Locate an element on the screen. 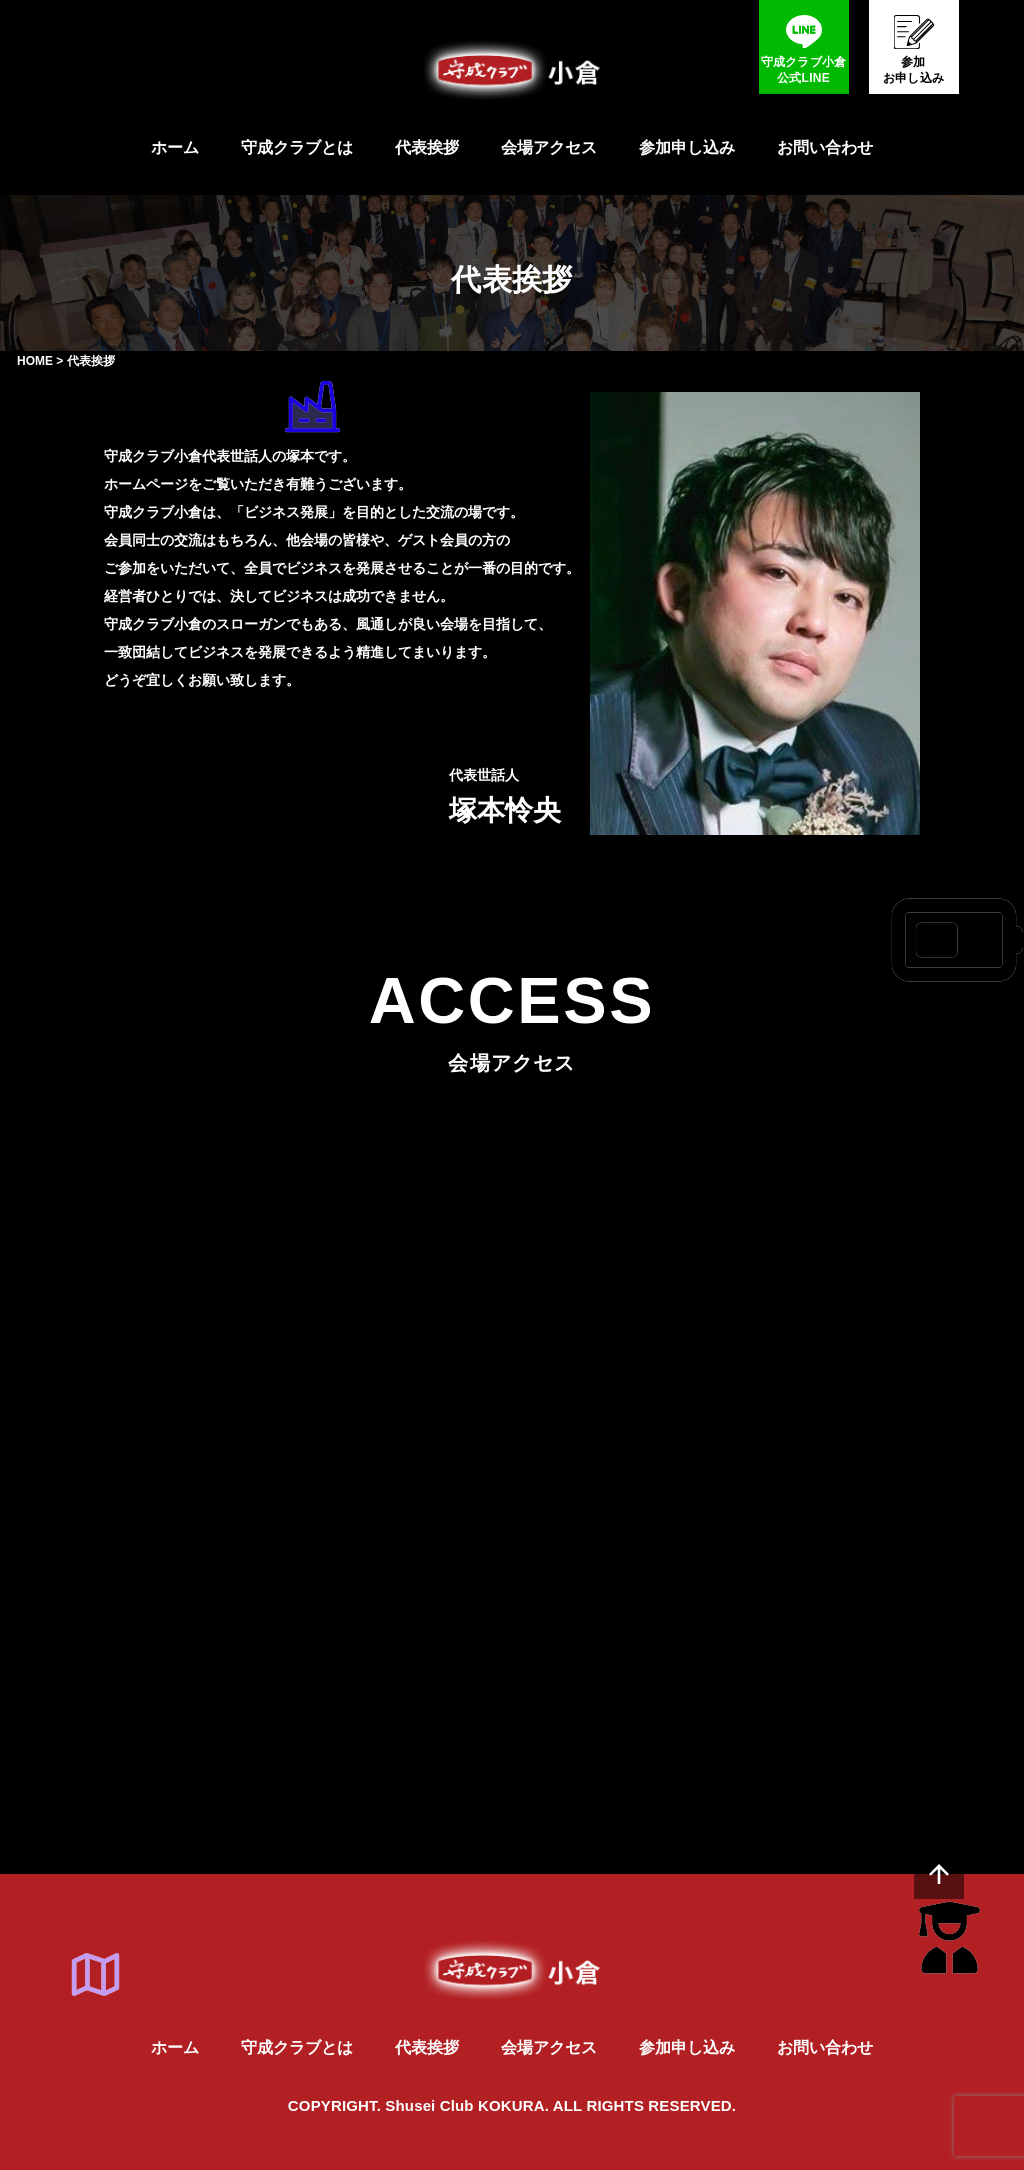 The width and height of the screenshot is (1024, 2170). indicates battery at 50% charge is located at coordinates (954, 940).